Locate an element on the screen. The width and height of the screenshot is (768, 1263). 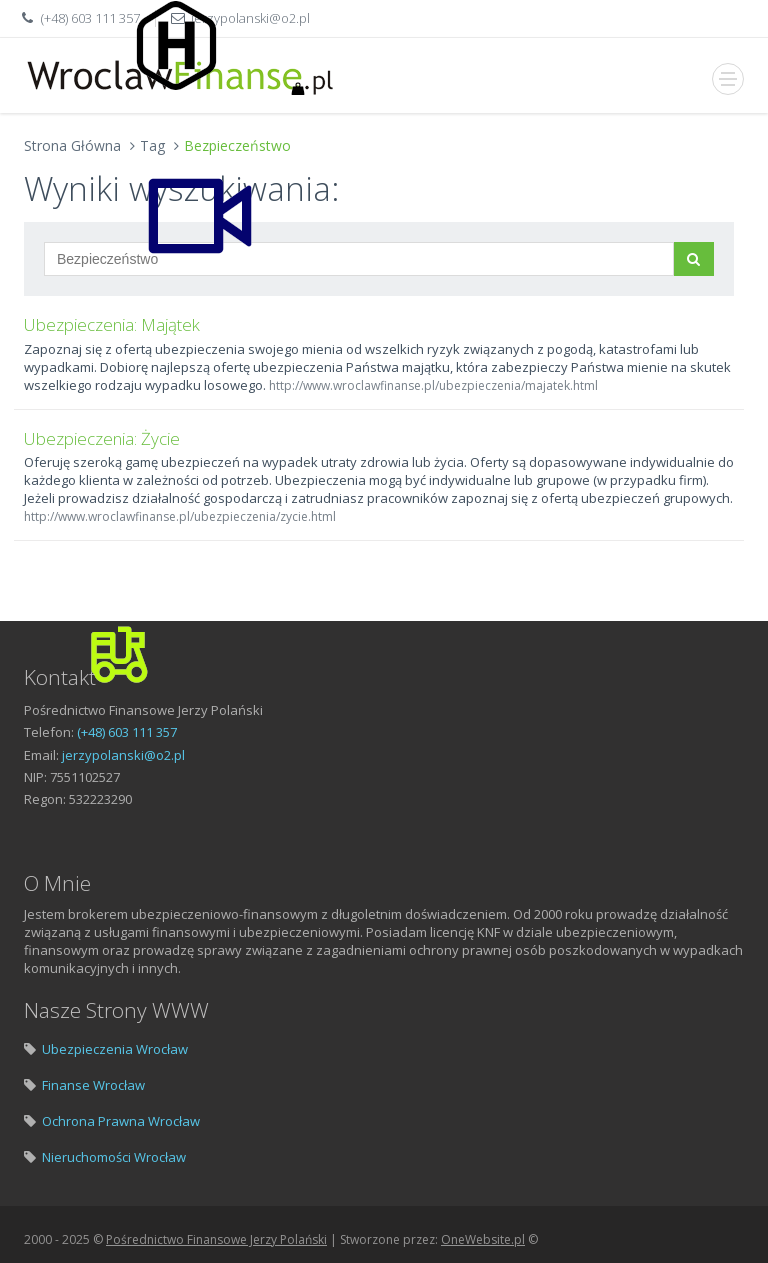
view item weight or mass is located at coordinates (298, 89).